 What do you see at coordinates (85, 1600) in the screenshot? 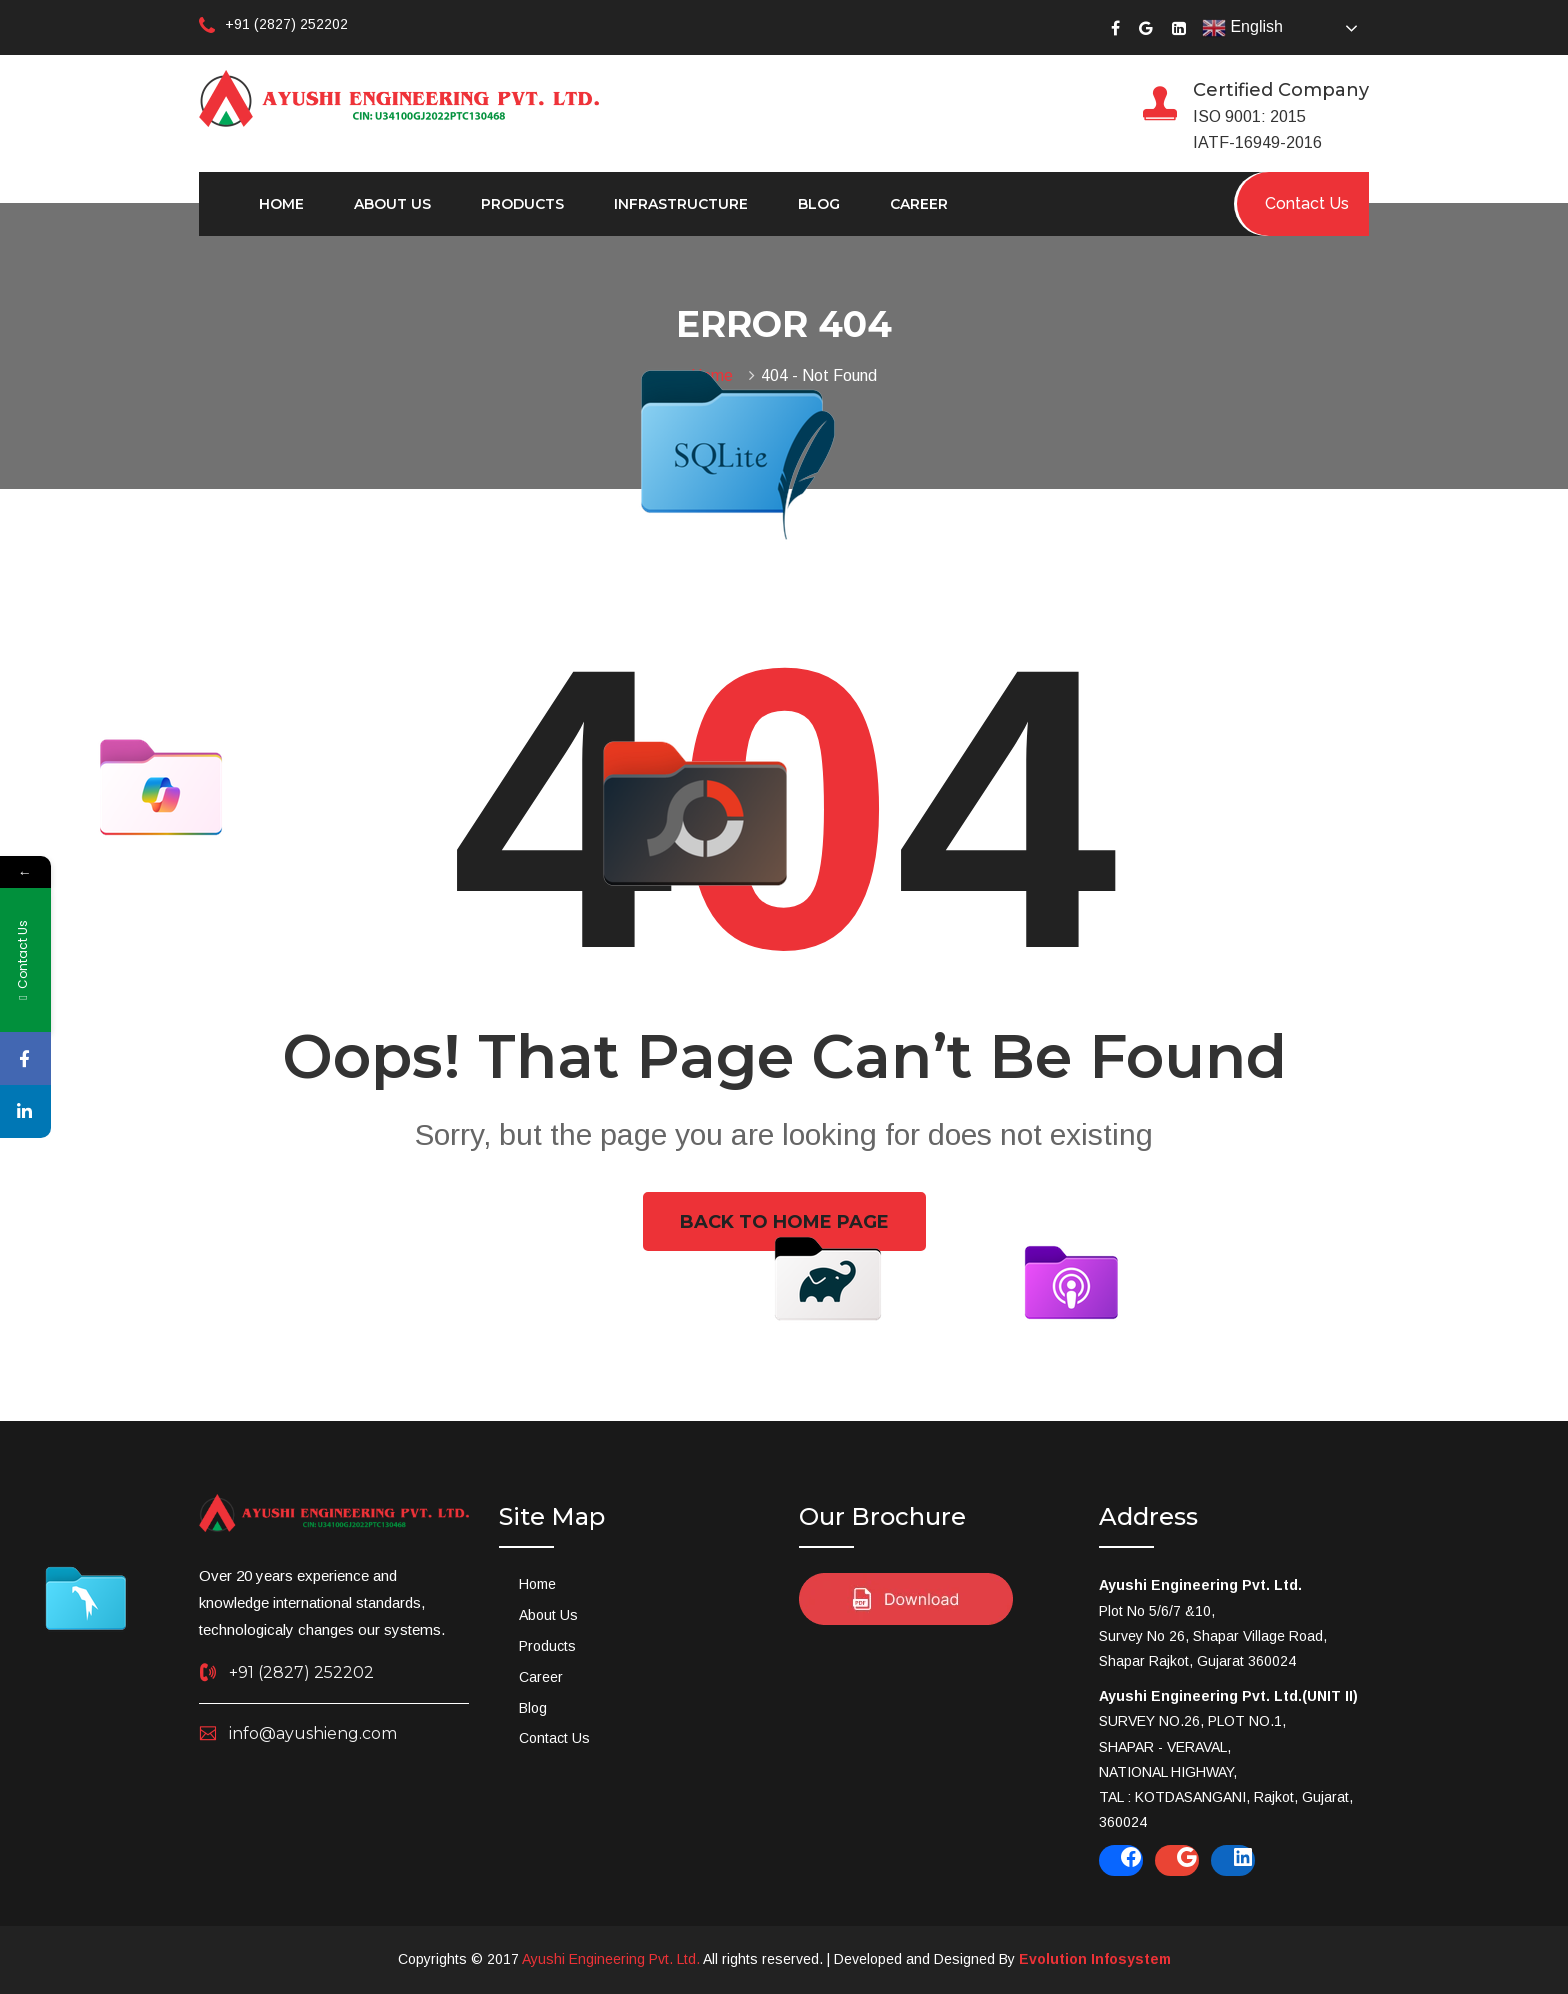
I see `open parrot os system folder` at bounding box center [85, 1600].